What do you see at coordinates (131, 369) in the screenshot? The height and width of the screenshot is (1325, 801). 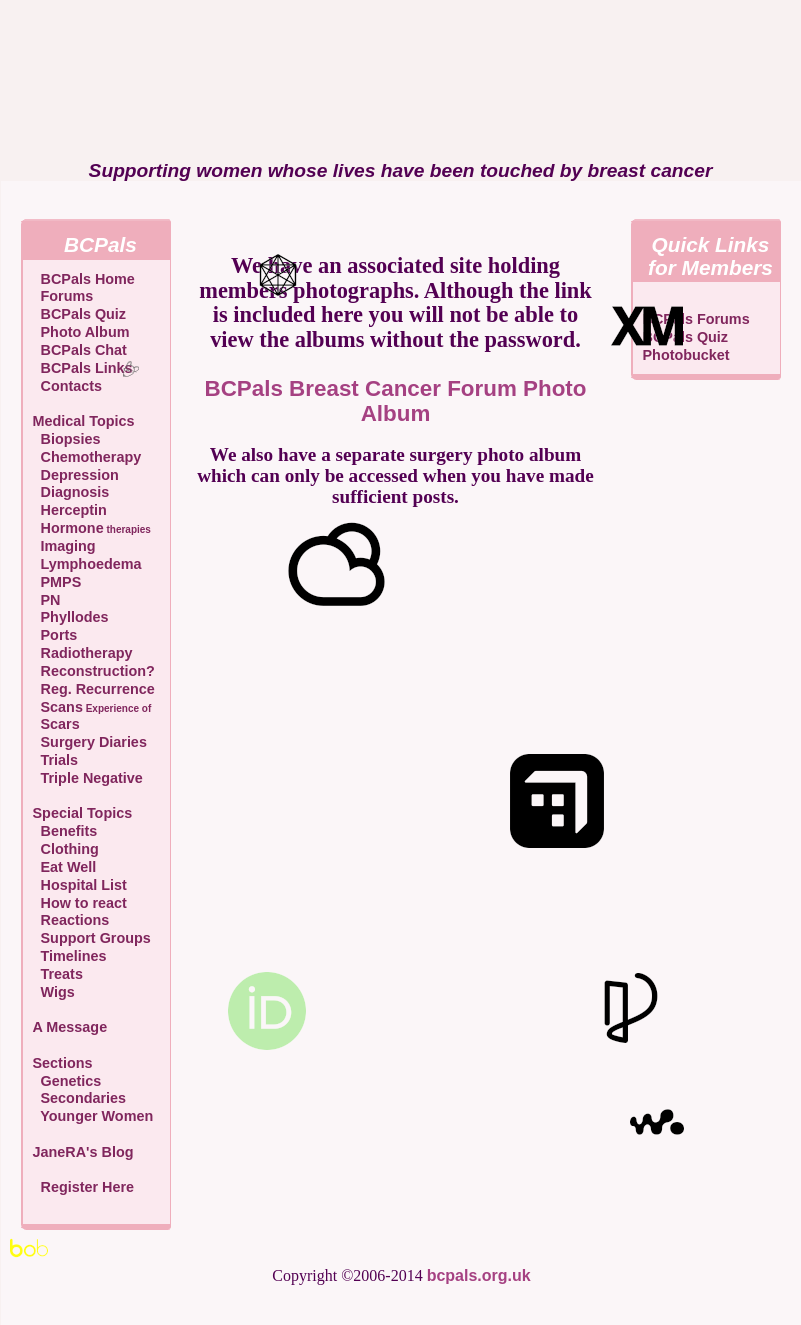 I see `editorconfig project logo` at bounding box center [131, 369].